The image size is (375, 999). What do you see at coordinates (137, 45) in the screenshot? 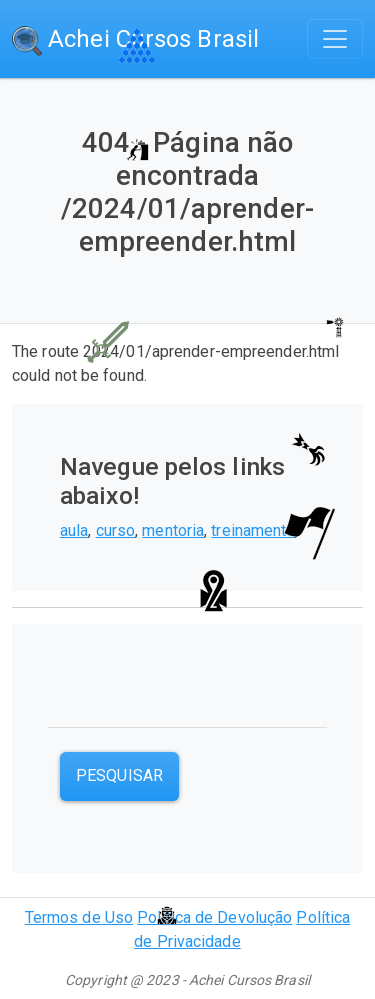
I see `start a billiards or pool game` at bounding box center [137, 45].